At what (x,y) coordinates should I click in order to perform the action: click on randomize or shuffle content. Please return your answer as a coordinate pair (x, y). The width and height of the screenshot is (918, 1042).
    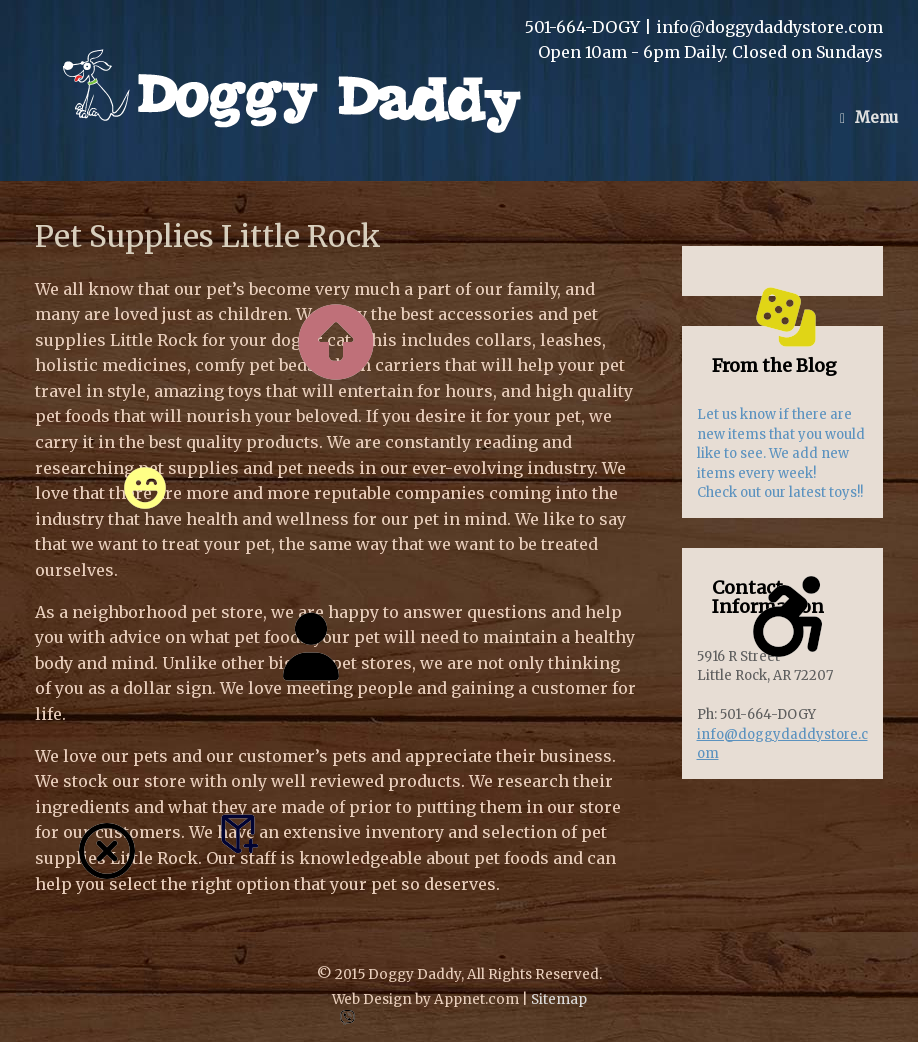
    Looking at the image, I should click on (786, 317).